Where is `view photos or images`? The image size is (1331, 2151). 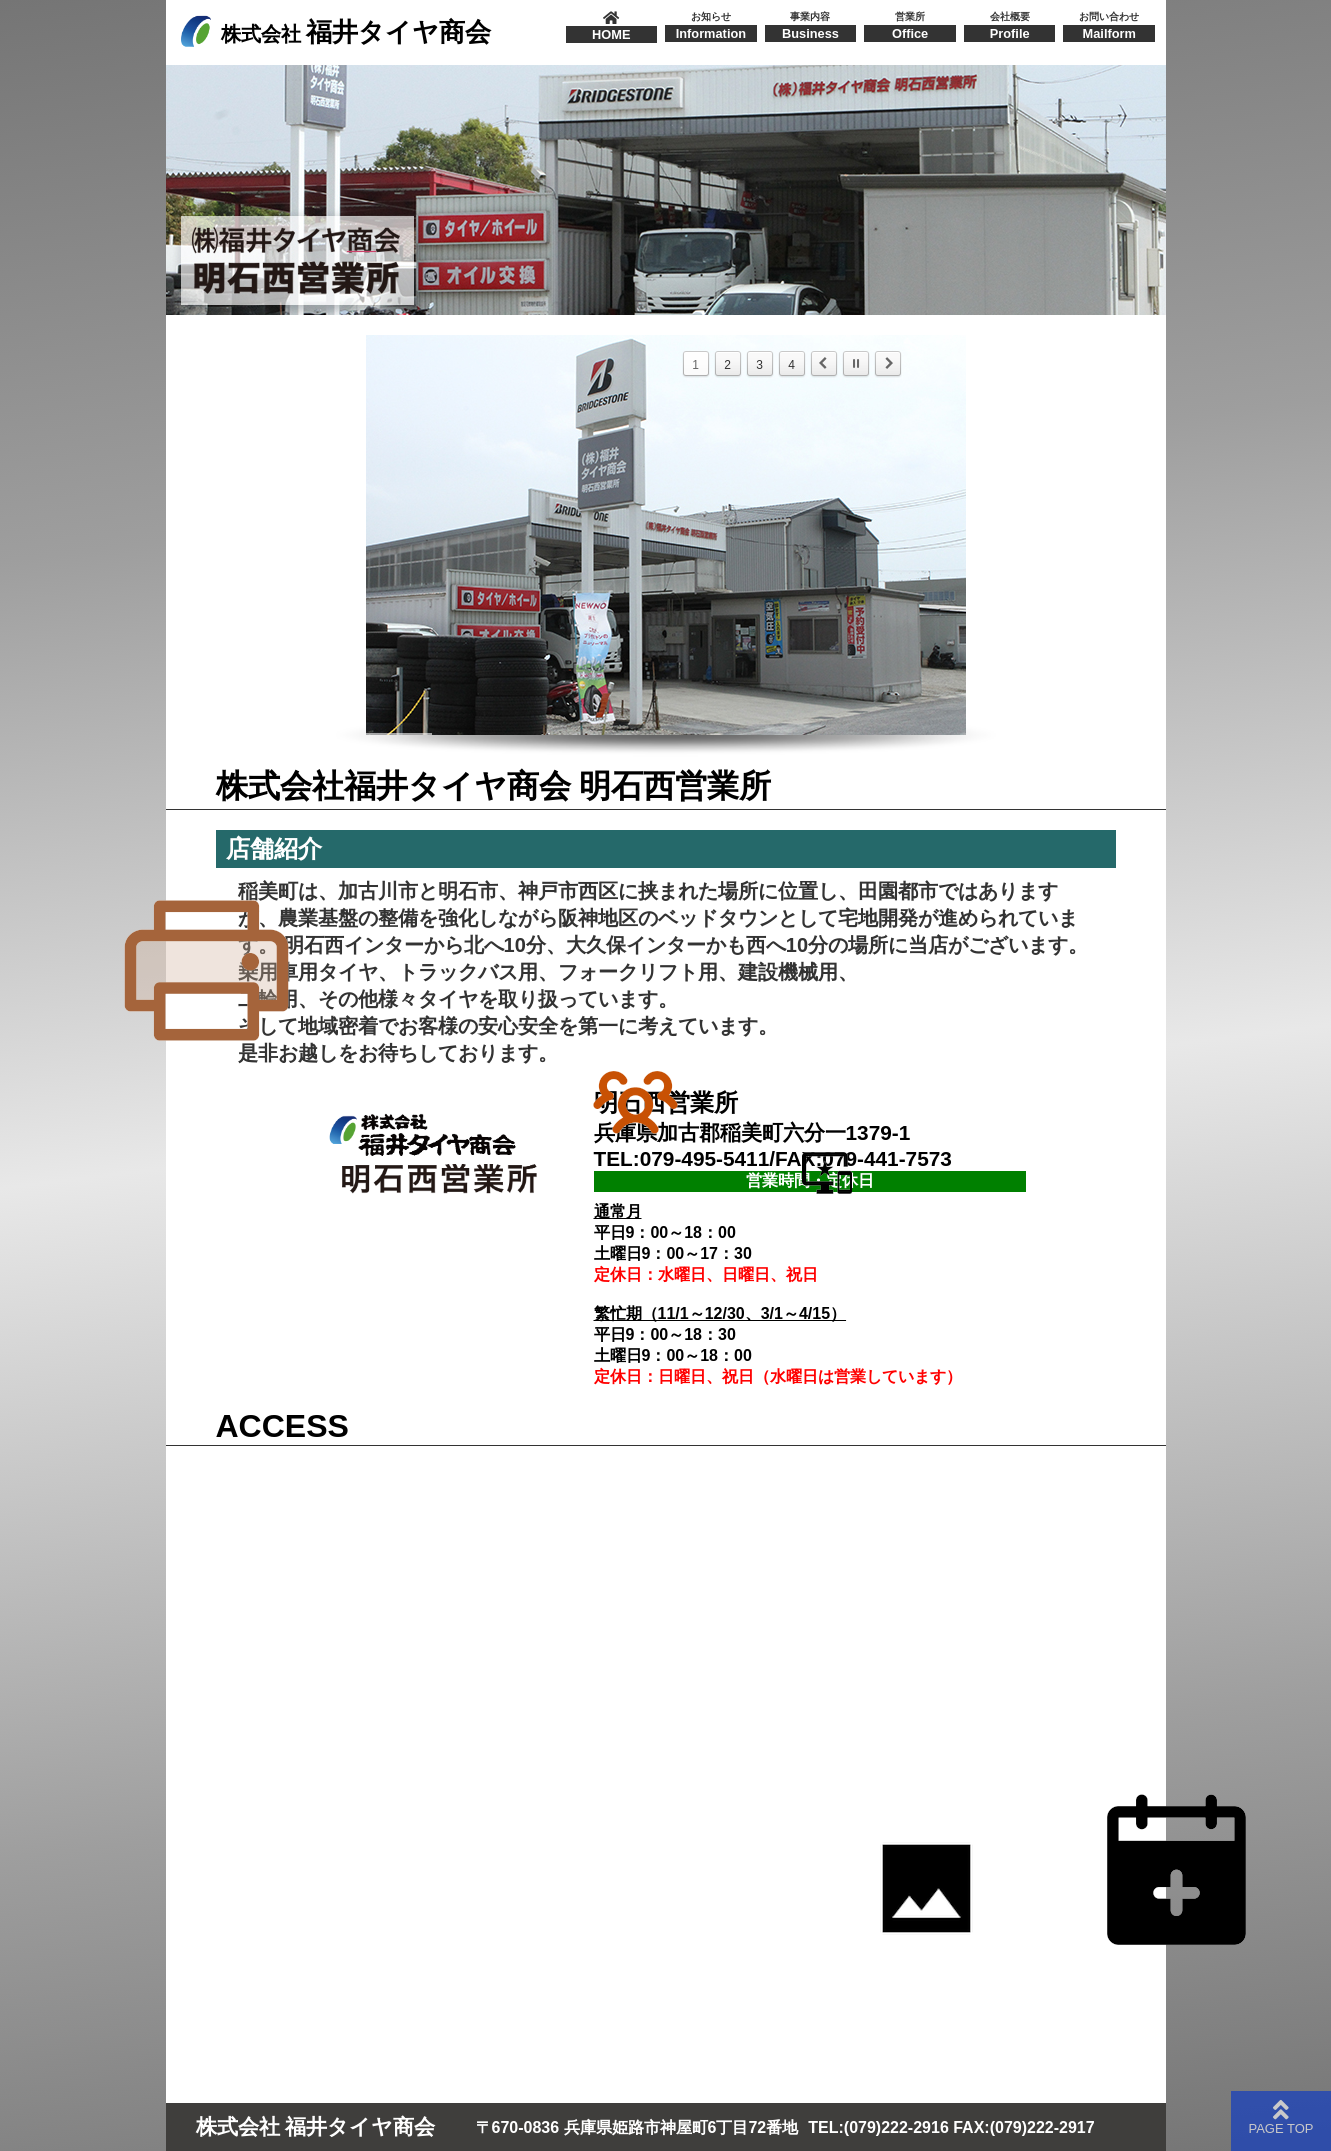 view photos or images is located at coordinates (926, 1888).